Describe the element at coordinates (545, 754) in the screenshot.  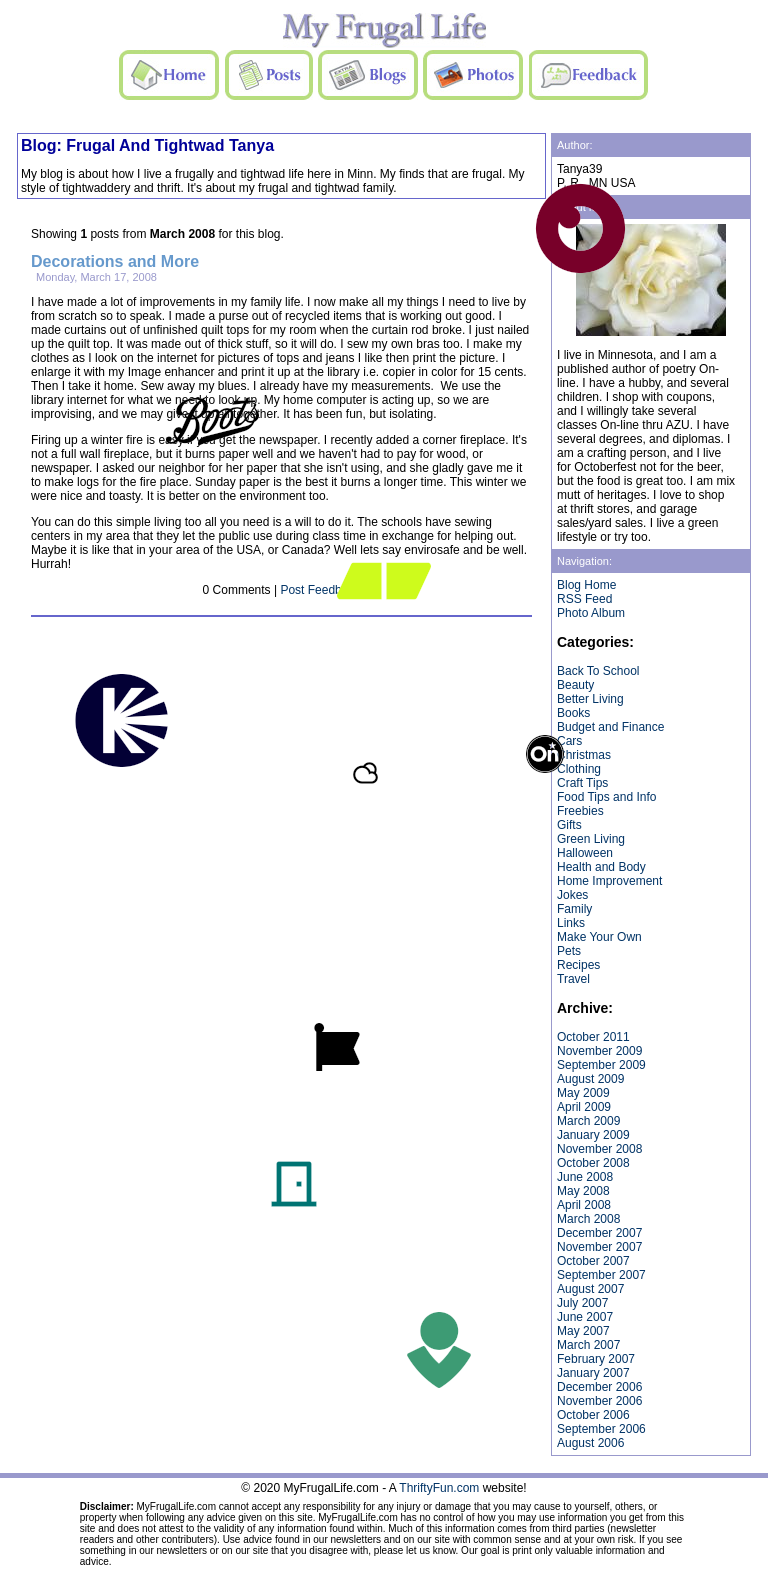
I see `access OnStar connected vehicle services` at that location.